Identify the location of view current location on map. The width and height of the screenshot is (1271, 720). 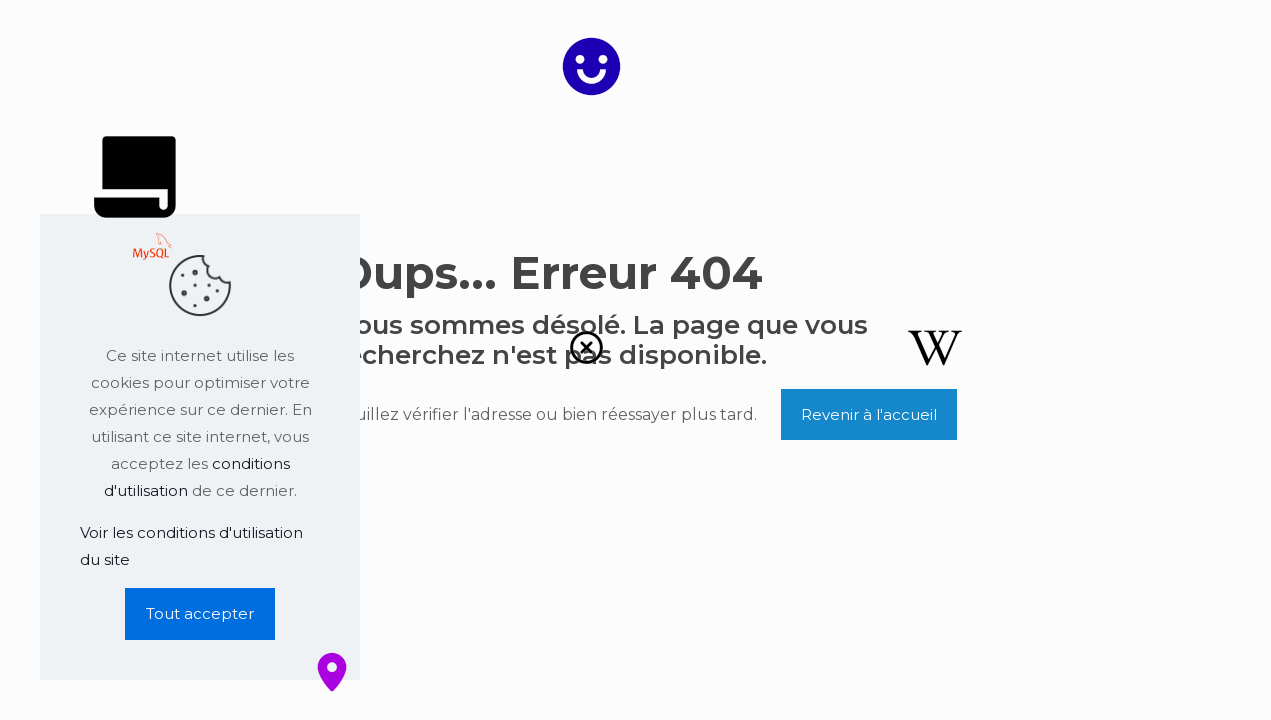
(332, 672).